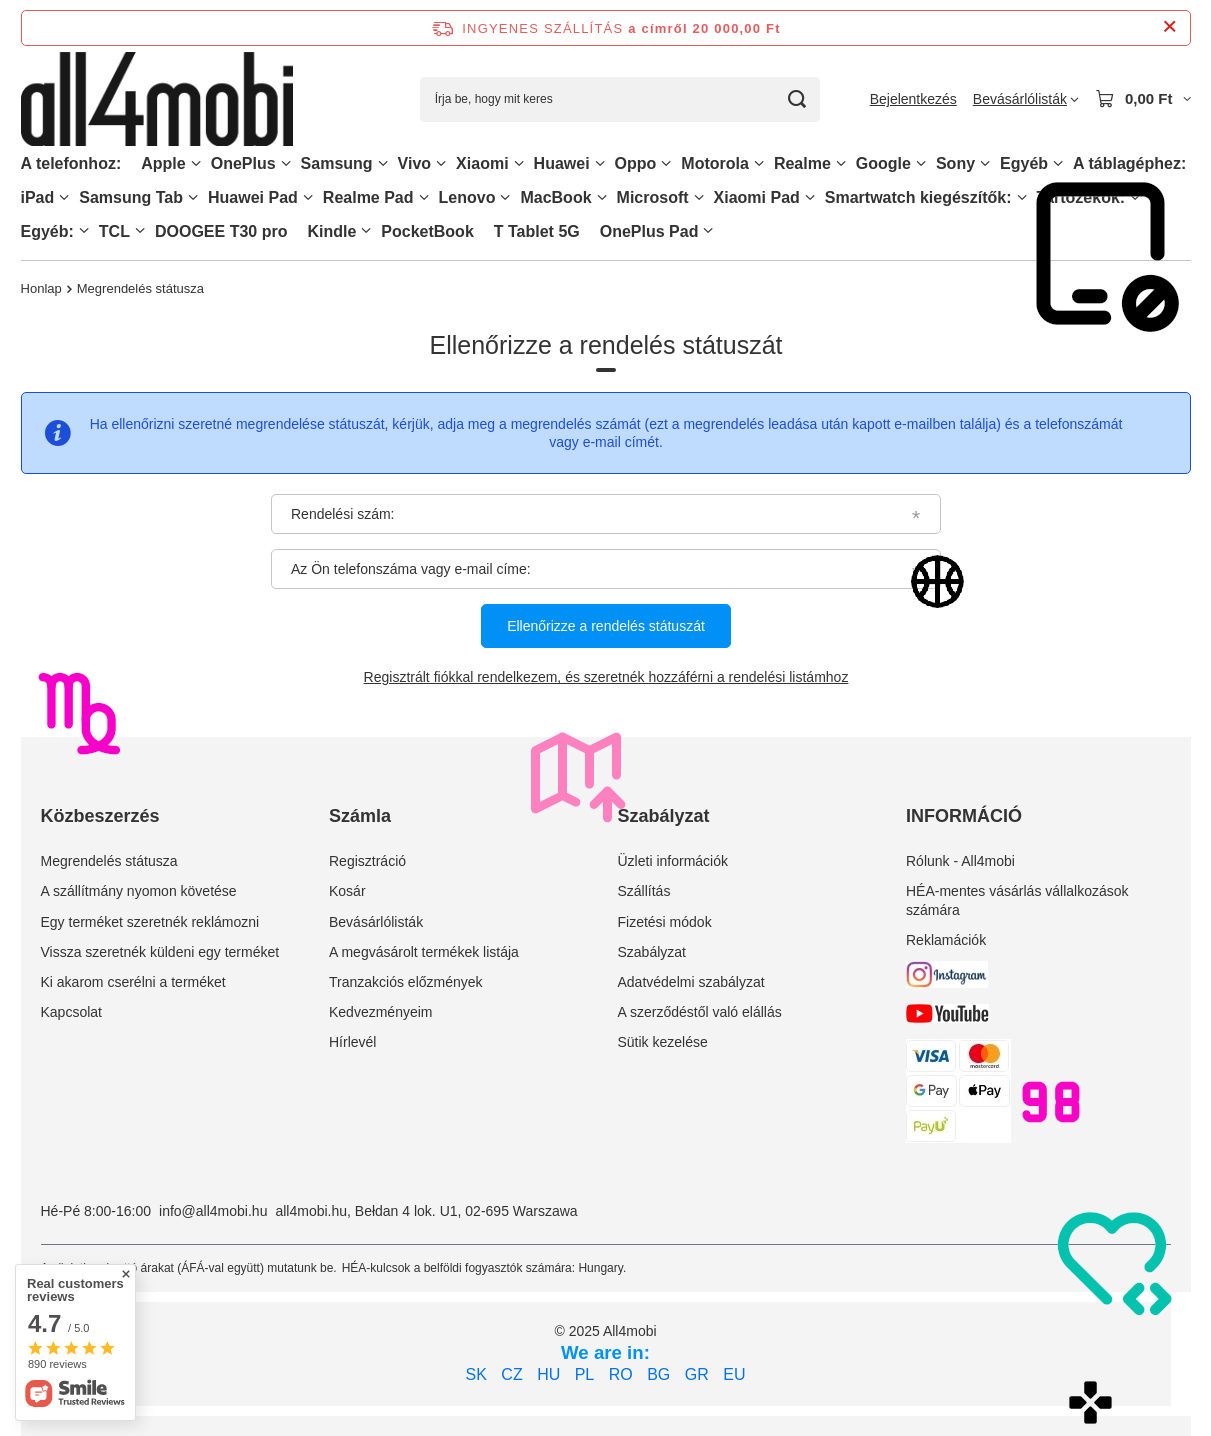  What do you see at coordinates (576, 773) in the screenshot?
I see `upload or share your current map location` at bounding box center [576, 773].